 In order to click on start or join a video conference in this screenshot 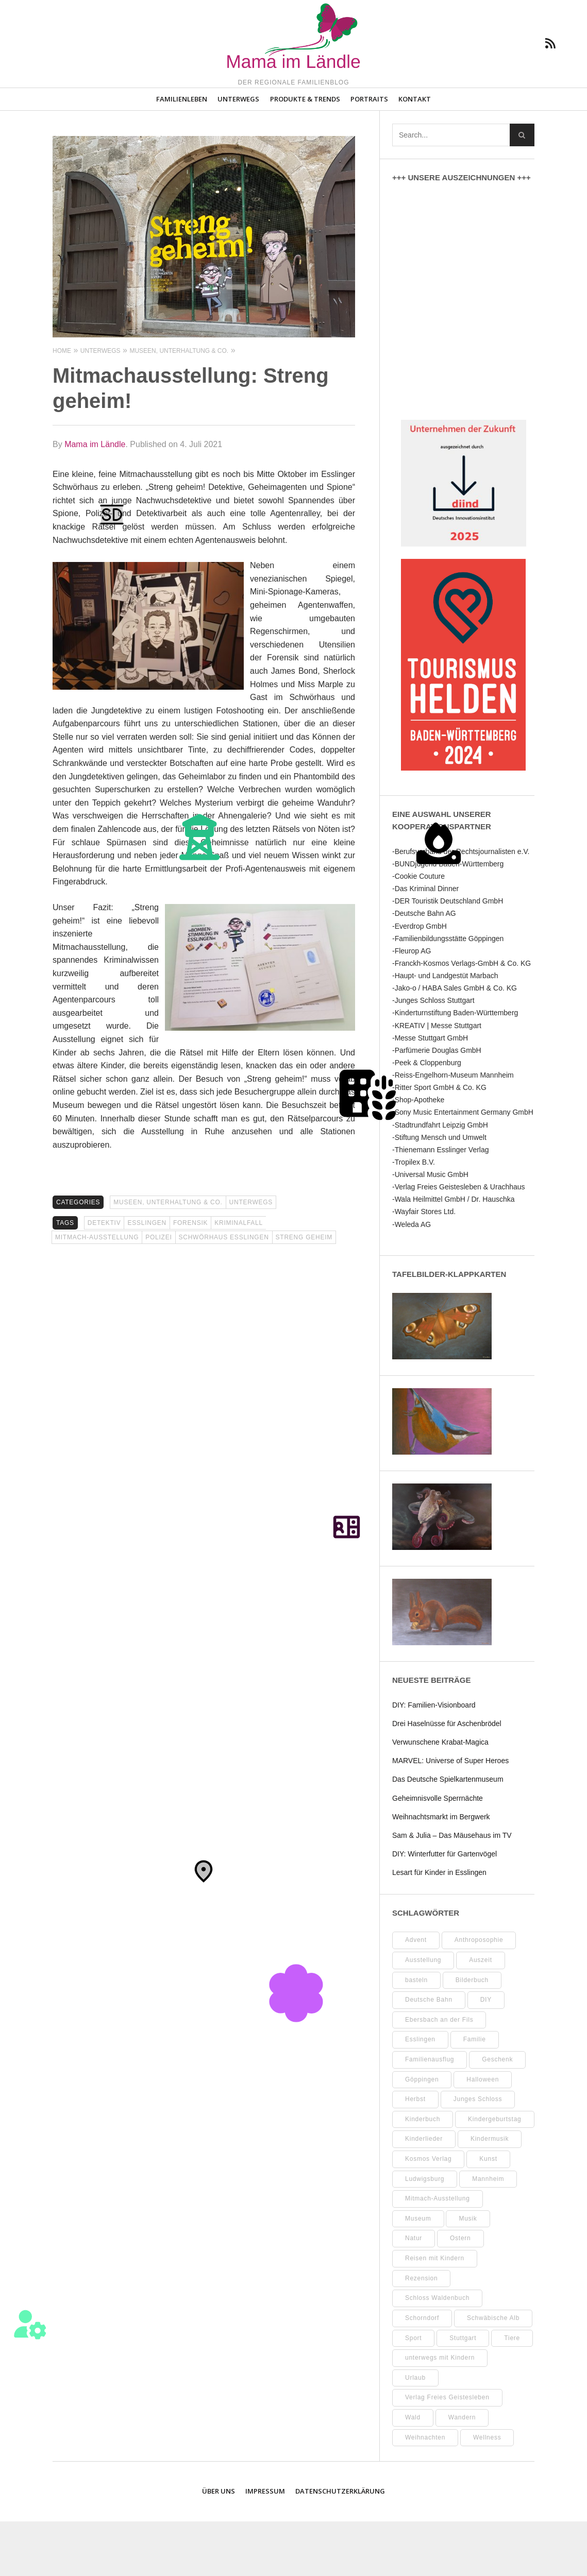, I will do `click(346, 1527)`.